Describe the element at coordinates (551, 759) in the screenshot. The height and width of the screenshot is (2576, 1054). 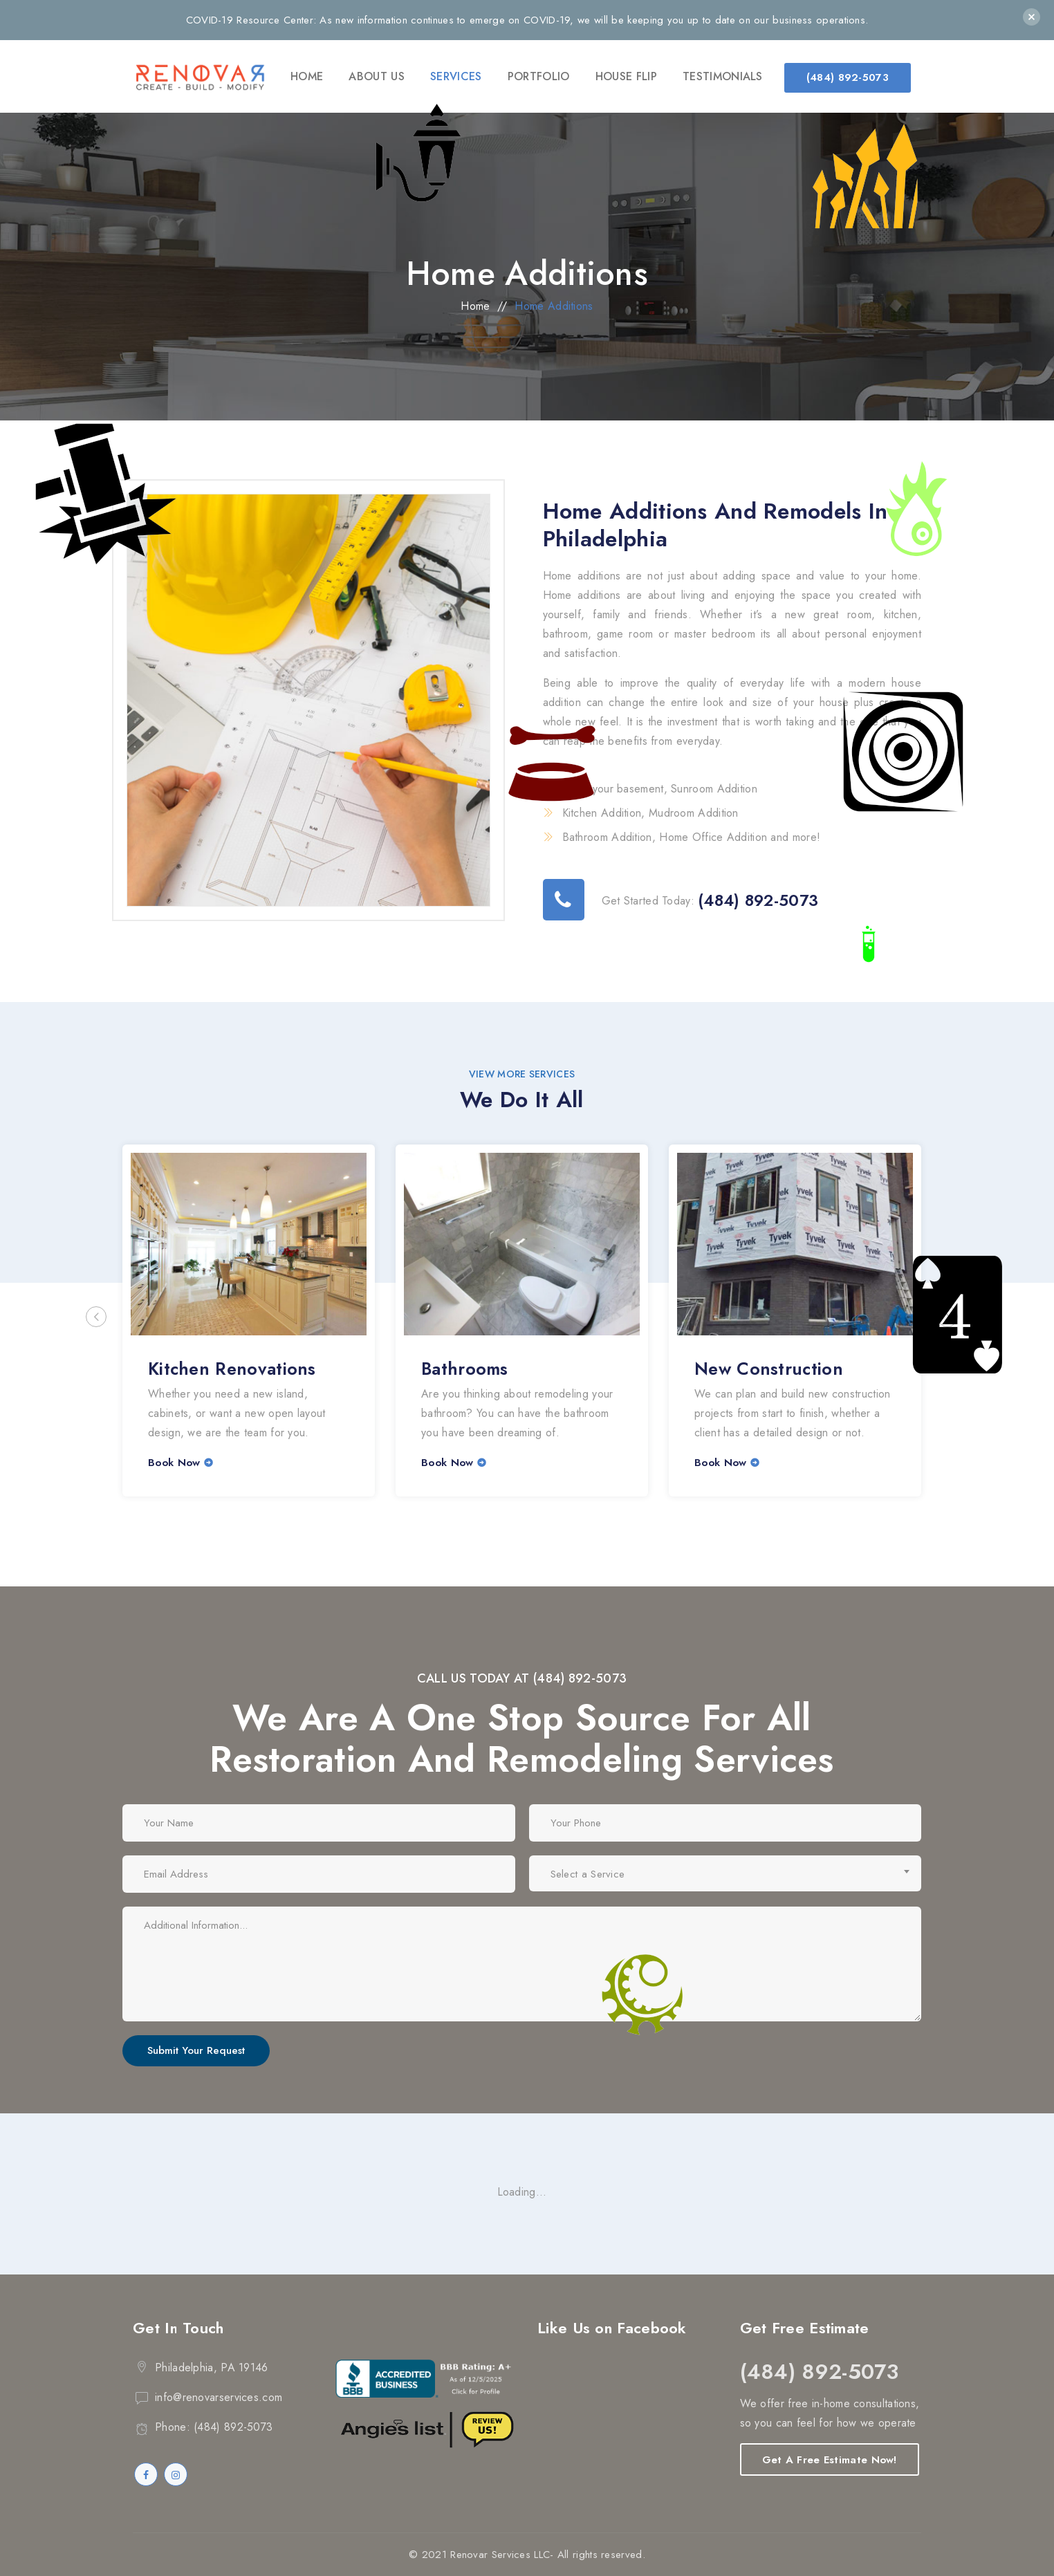
I see `access pet feeding schedule` at that location.